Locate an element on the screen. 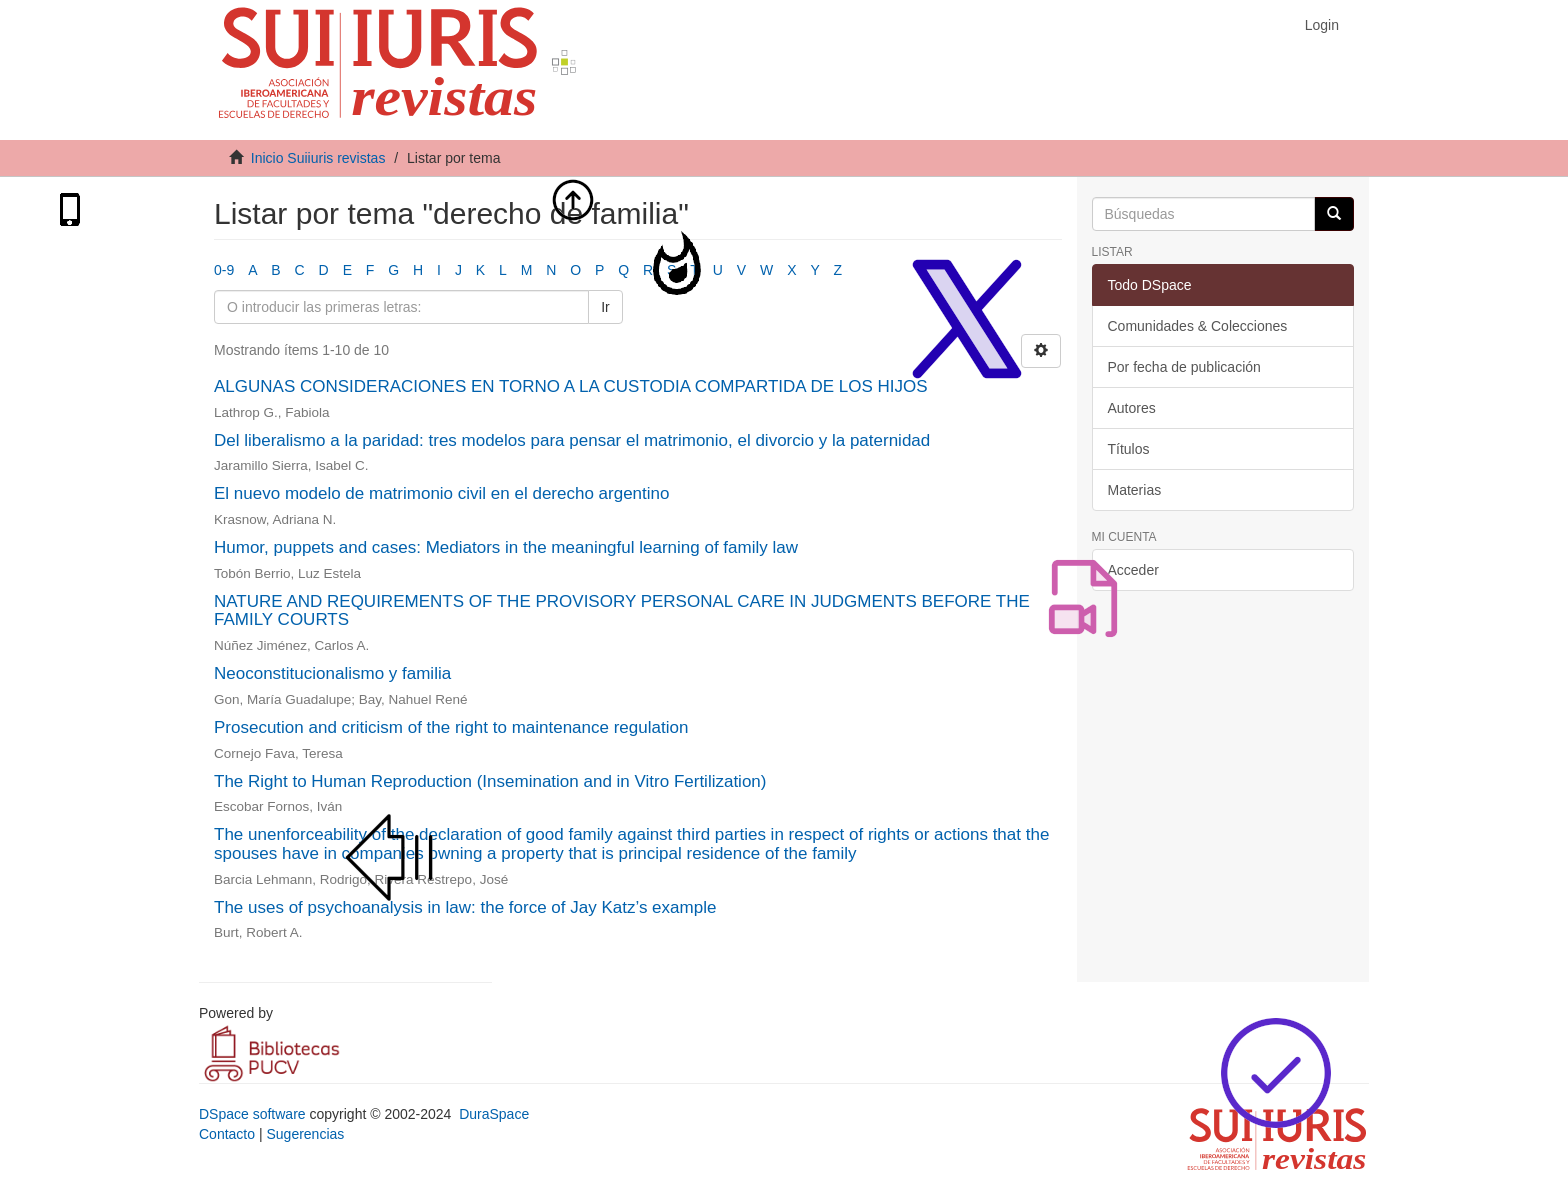  indicates task or action completed successfully is located at coordinates (1276, 1073).